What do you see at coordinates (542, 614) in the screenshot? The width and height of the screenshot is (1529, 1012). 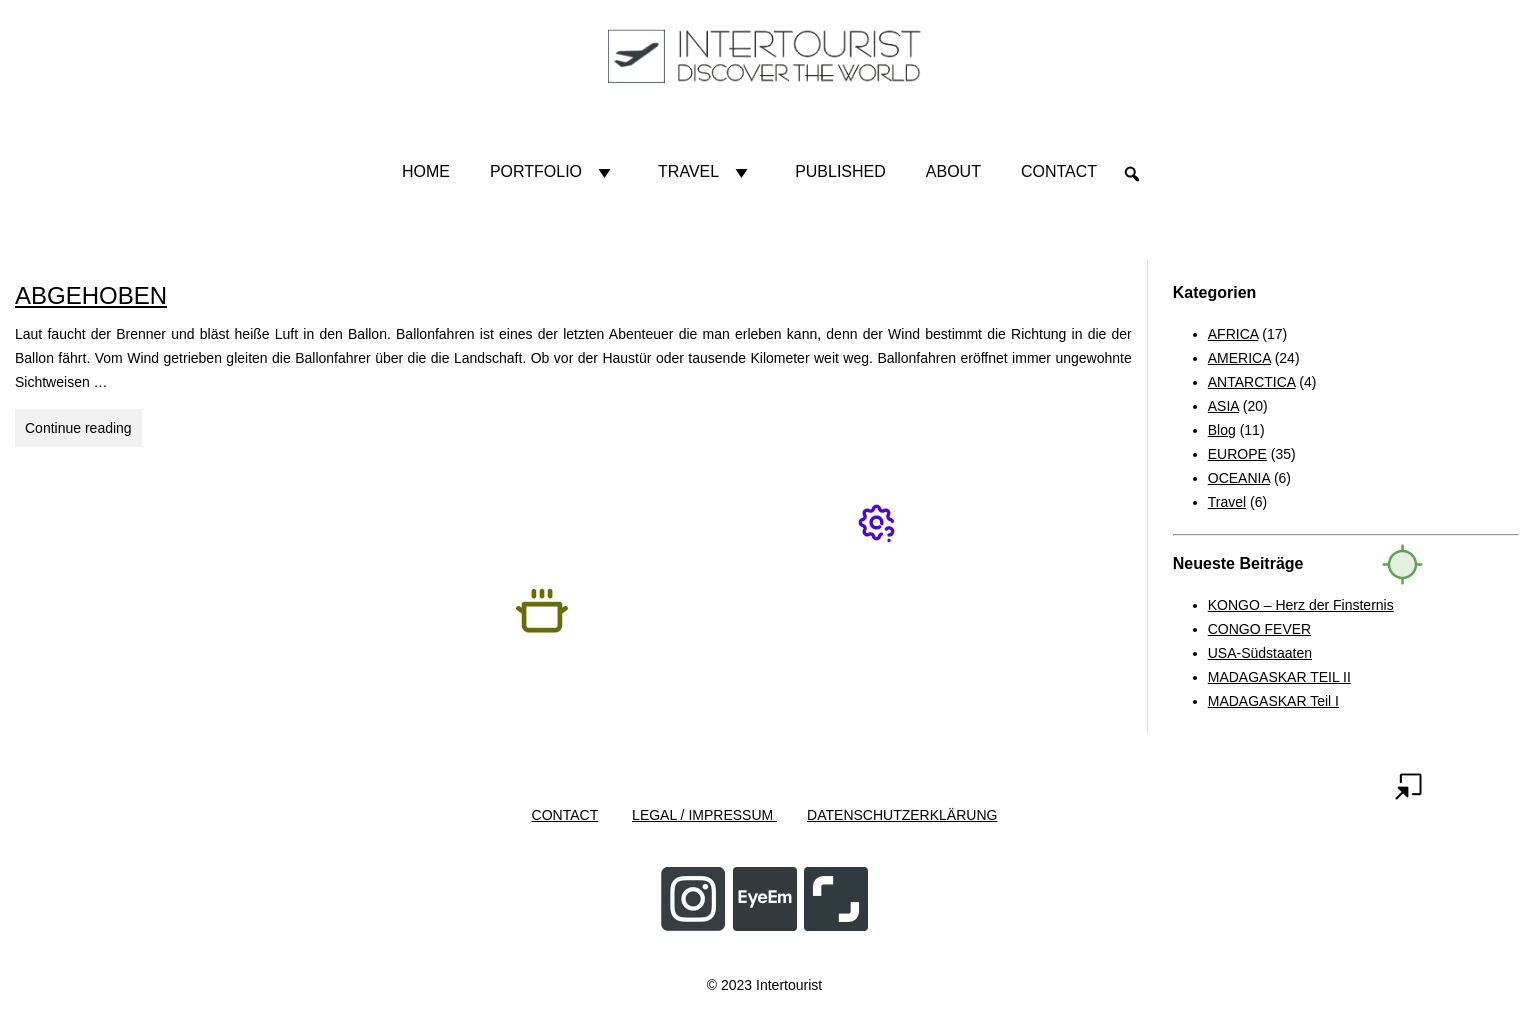 I see `access recipes or cooking features` at bounding box center [542, 614].